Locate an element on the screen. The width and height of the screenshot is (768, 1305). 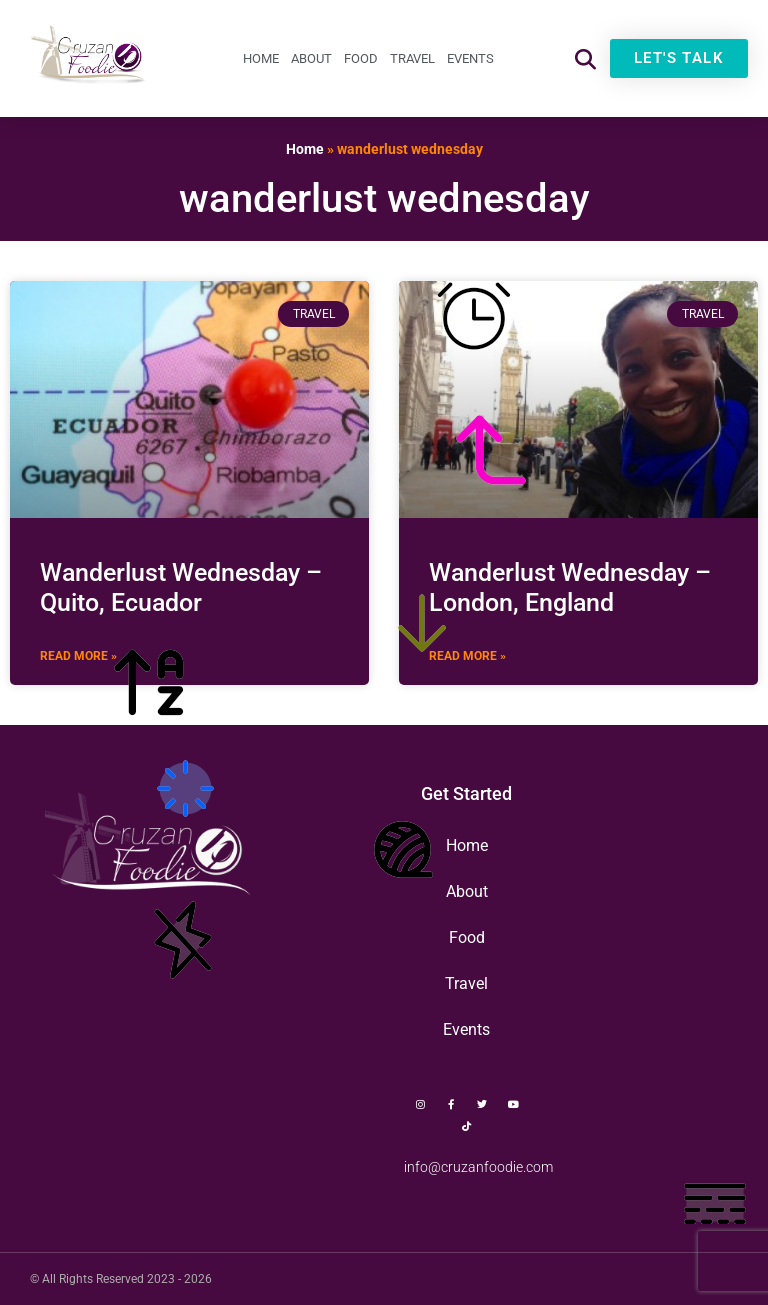
indicates content is loading is located at coordinates (185, 788).